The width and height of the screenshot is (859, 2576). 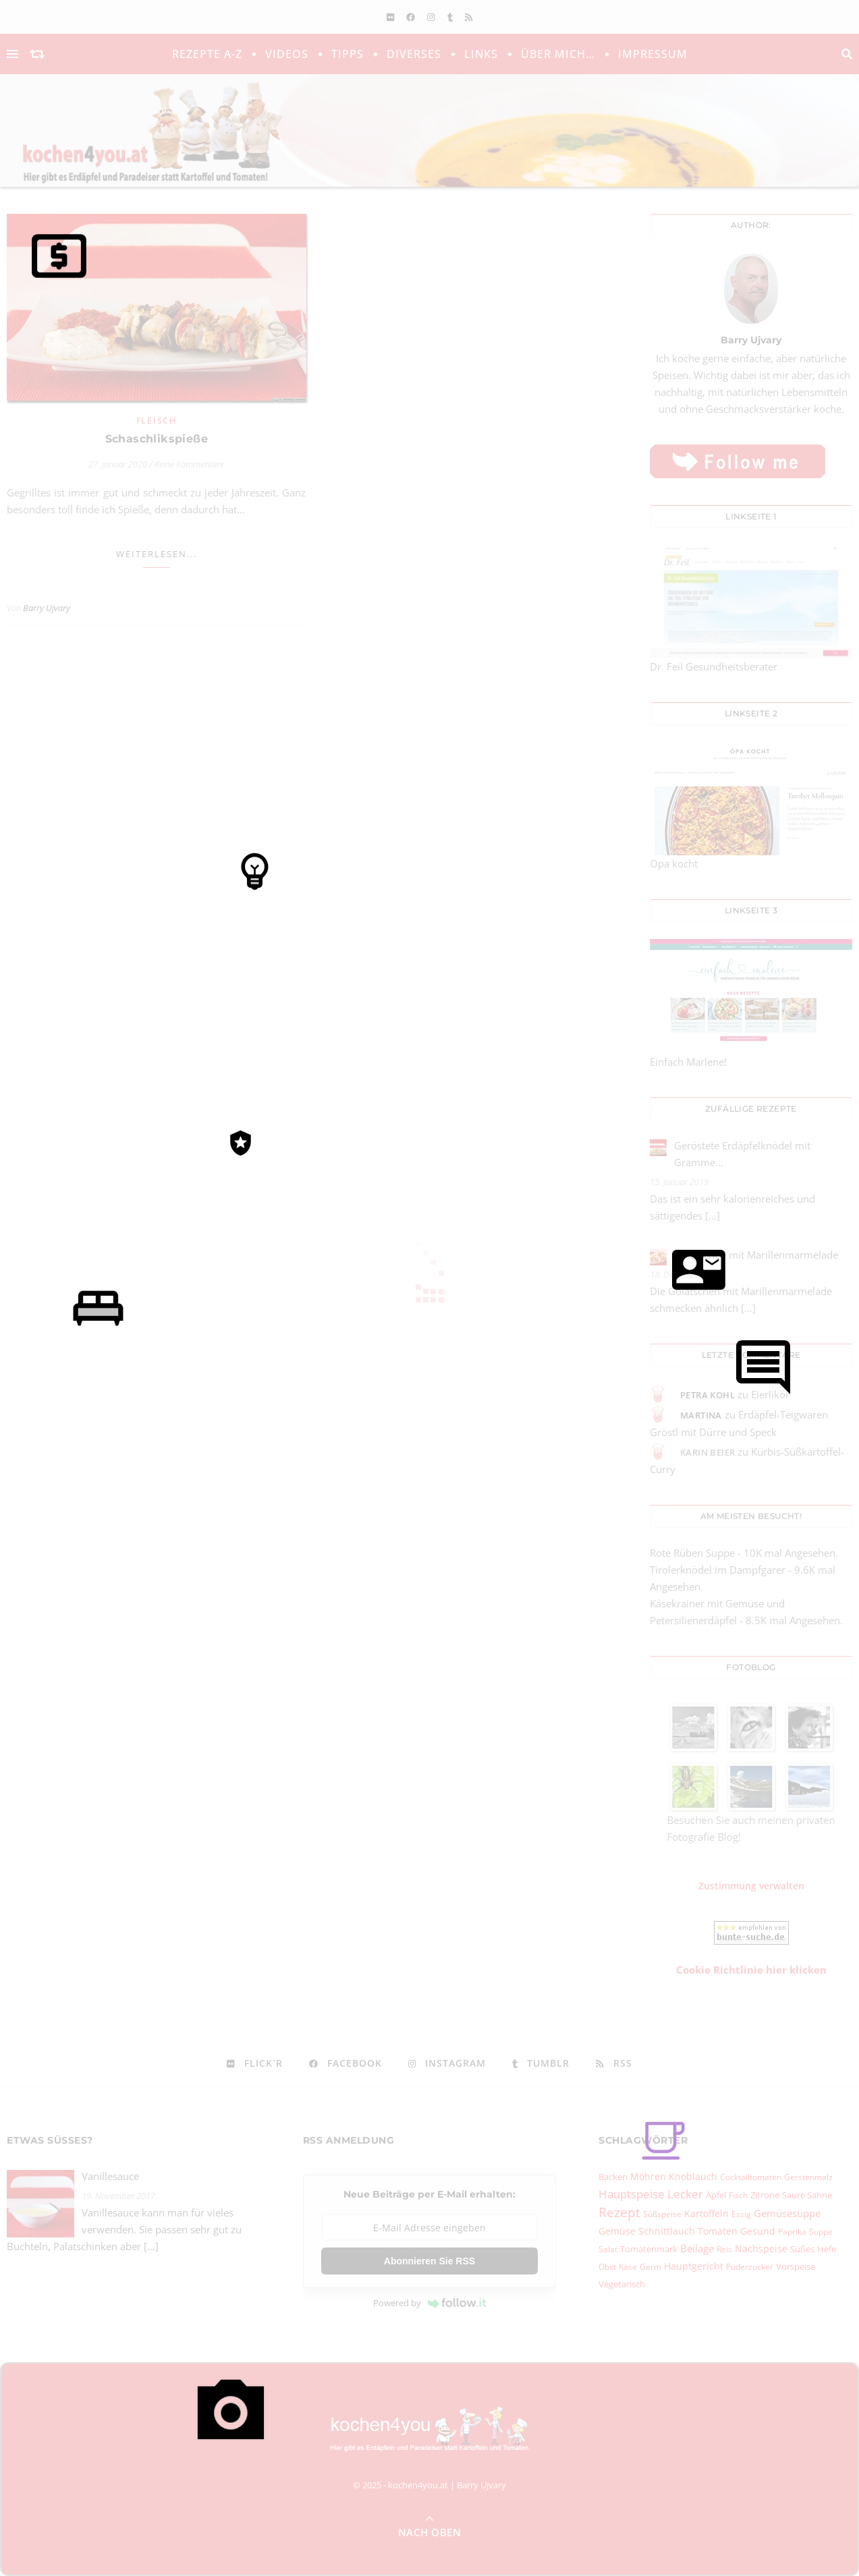 What do you see at coordinates (240, 1143) in the screenshot?
I see `contact local police or emergency services` at bounding box center [240, 1143].